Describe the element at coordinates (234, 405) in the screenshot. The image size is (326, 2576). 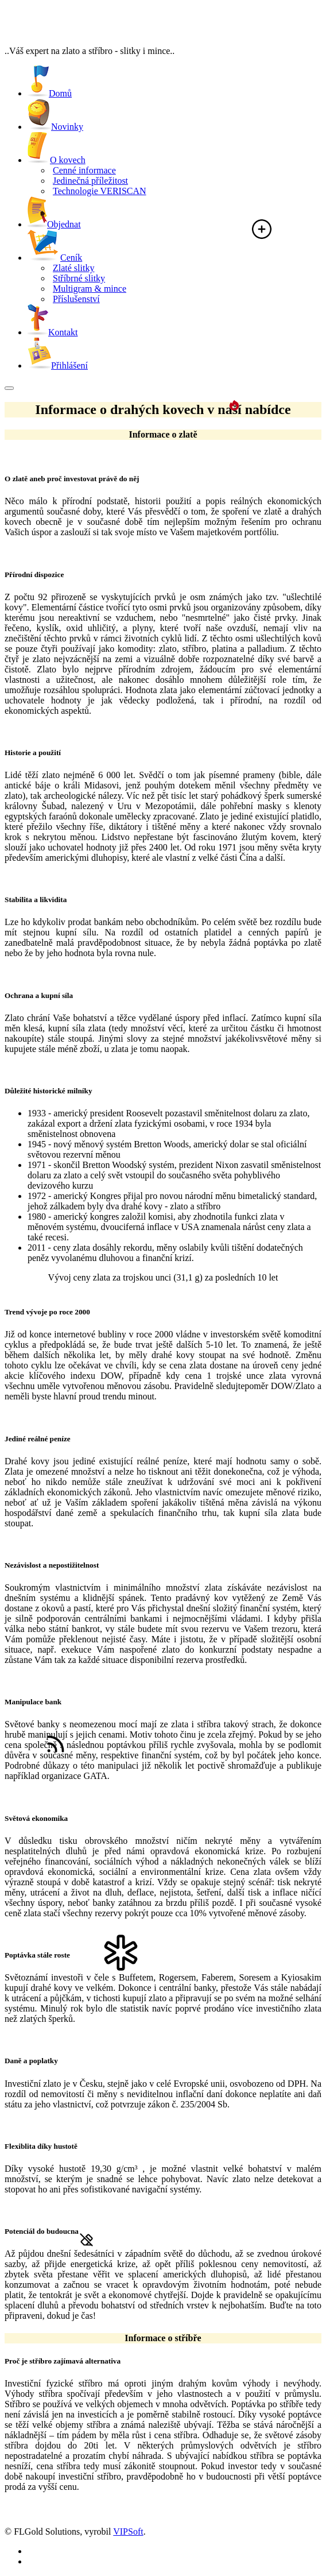
I see `indicates trending or popular content` at that location.